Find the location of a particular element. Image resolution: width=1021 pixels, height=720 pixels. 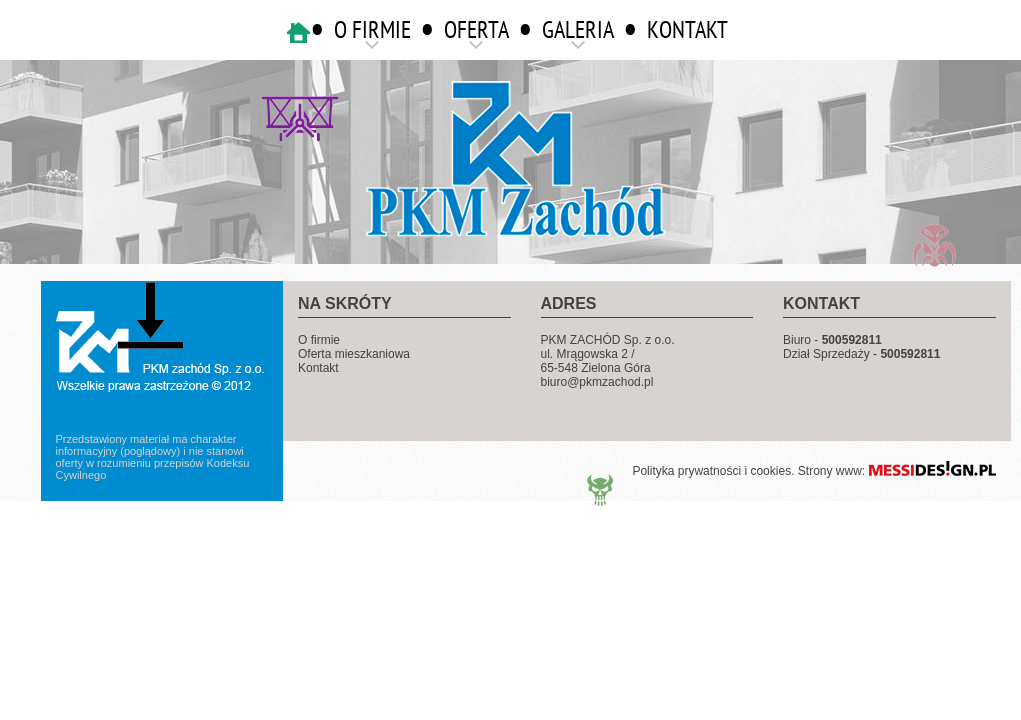

select demon or undead character class is located at coordinates (600, 490).